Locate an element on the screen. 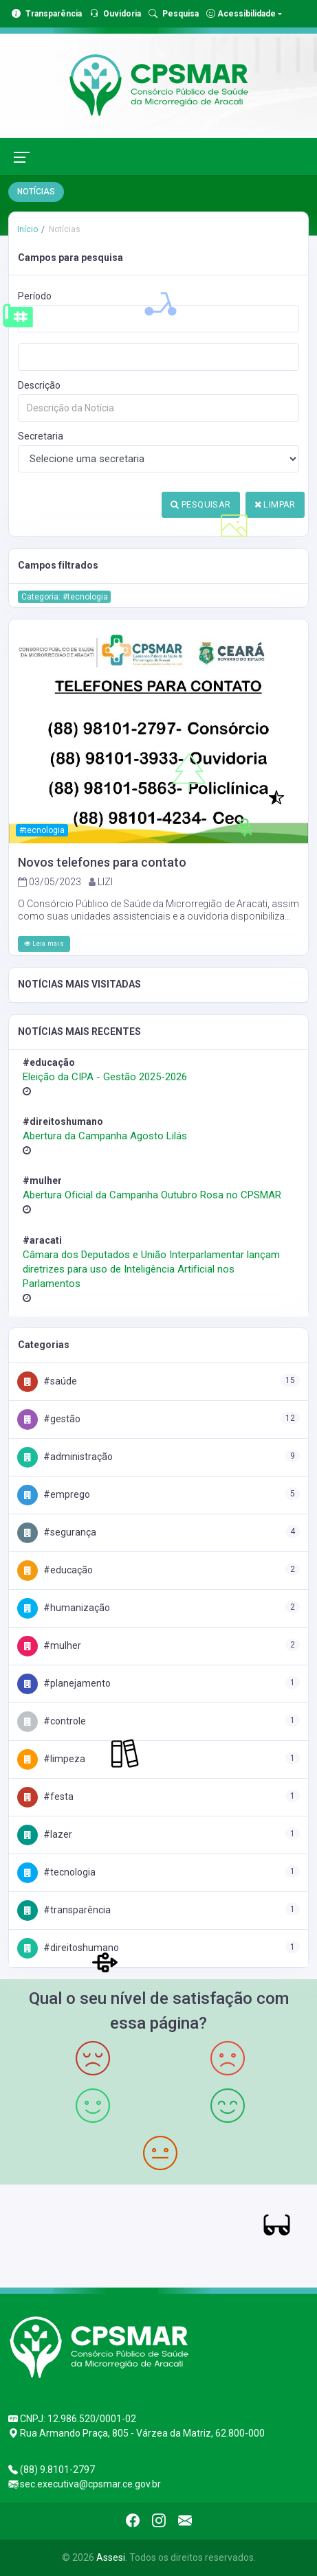 The height and width of the screenshot is (2576, 317). indicates a partial or half-star rating is located at coordinates (276, 797).